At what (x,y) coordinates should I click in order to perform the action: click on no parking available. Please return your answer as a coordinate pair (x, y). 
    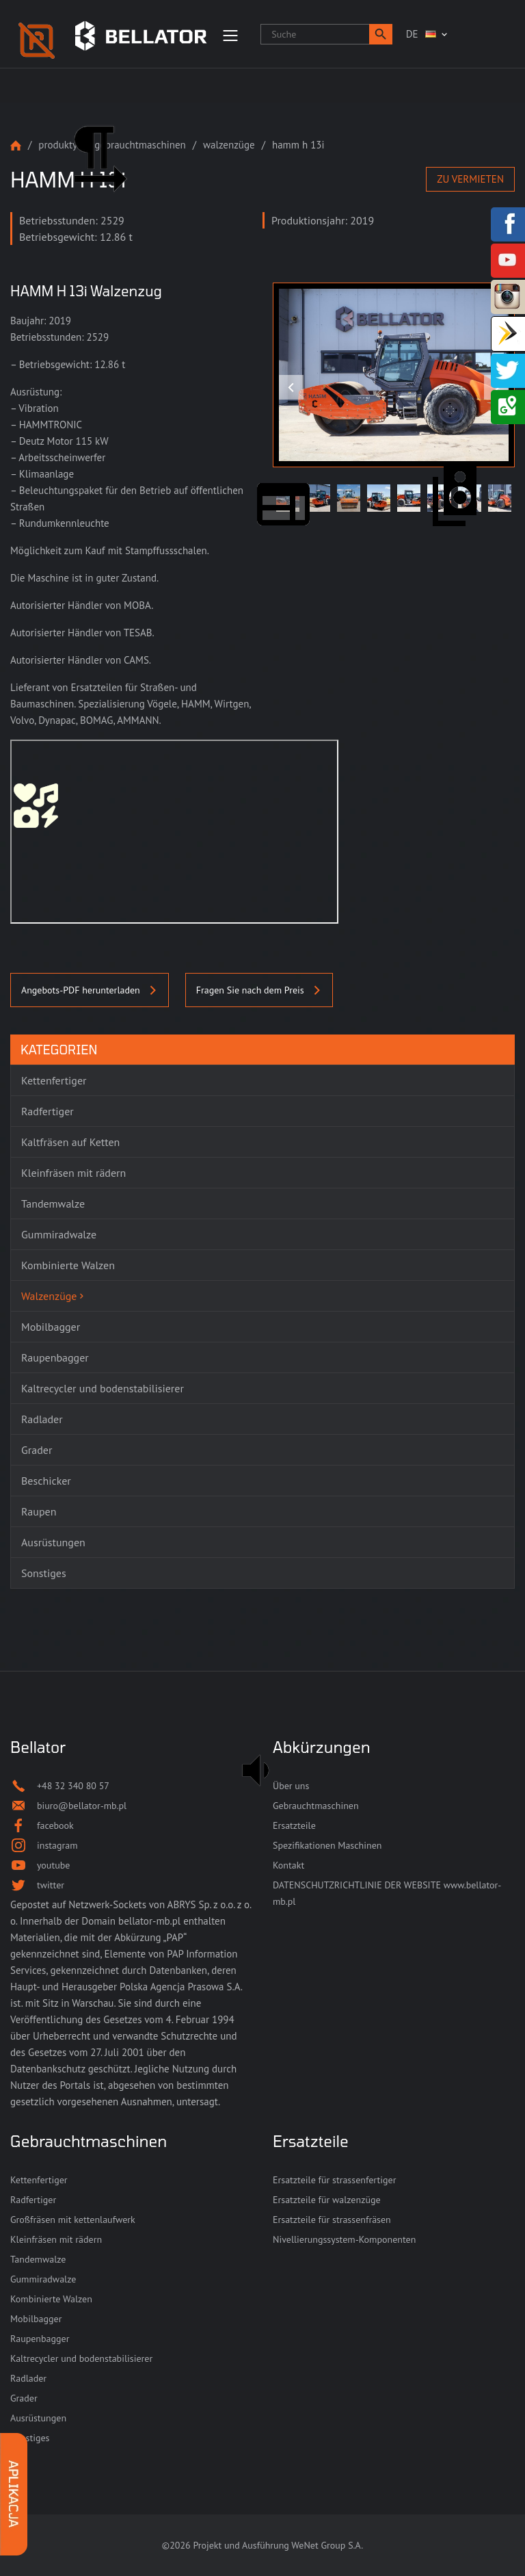
    Looking at the image, I should click on (36, 40).